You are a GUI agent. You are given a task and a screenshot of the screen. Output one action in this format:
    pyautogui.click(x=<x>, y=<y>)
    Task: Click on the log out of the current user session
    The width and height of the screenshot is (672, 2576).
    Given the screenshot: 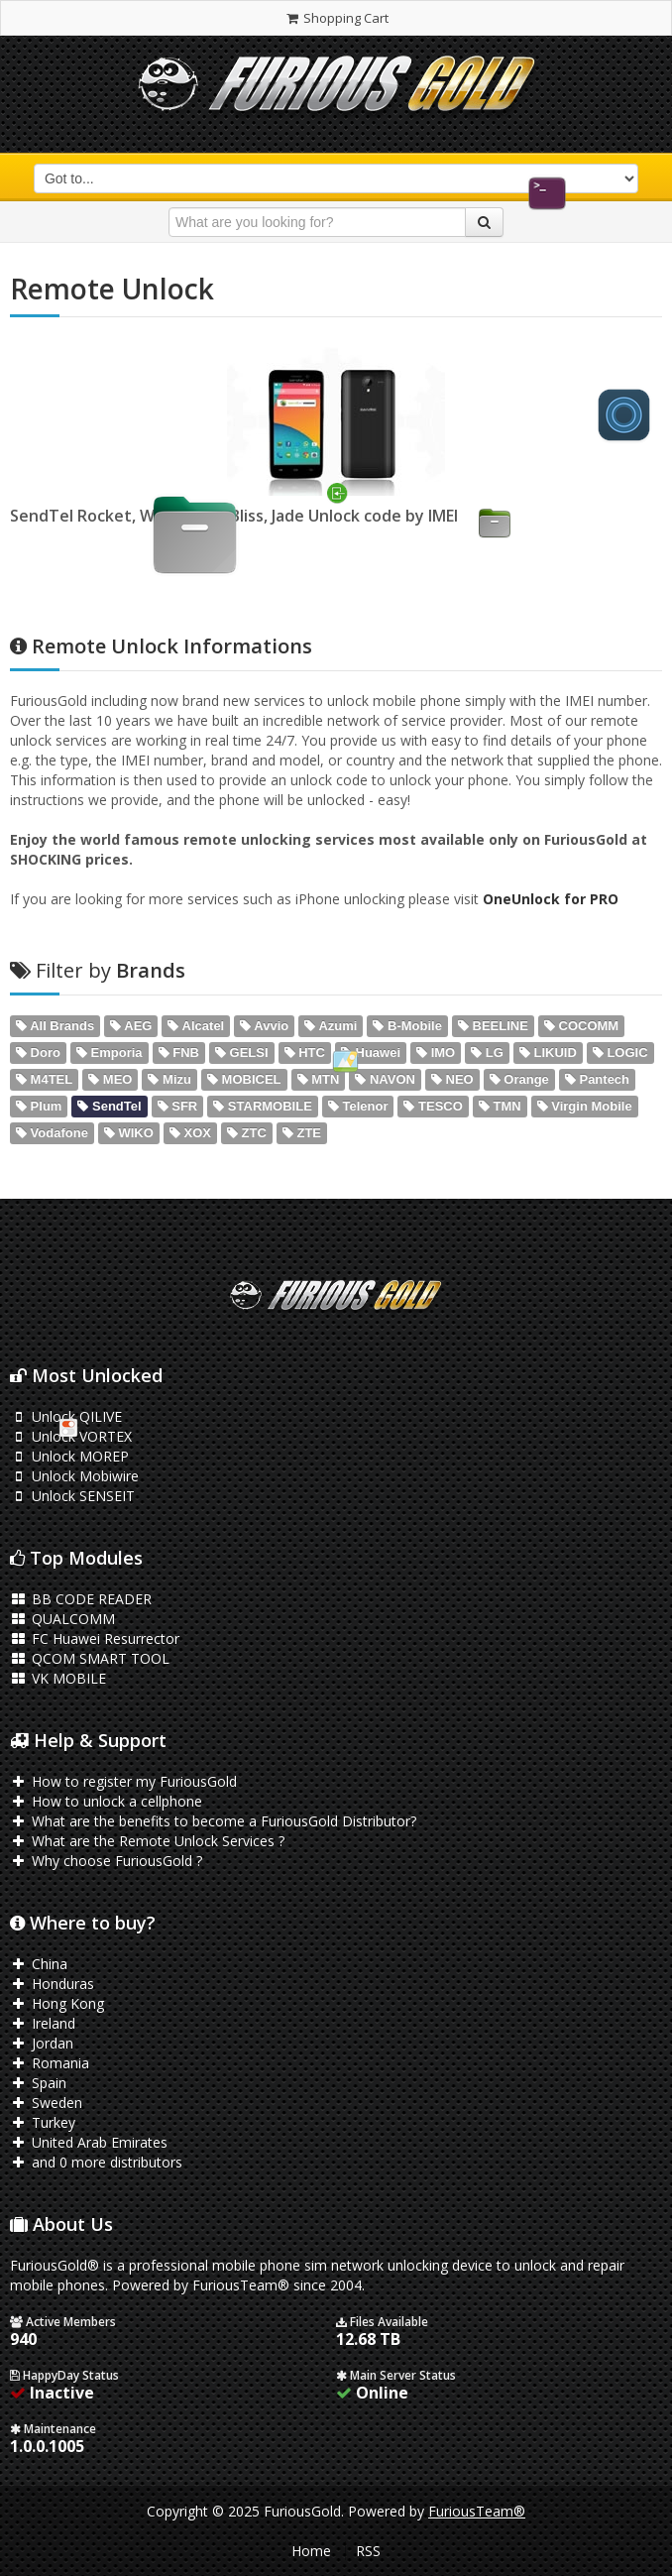 What is the action you would take?
    pyautogui.click(x=337, y=493)
    